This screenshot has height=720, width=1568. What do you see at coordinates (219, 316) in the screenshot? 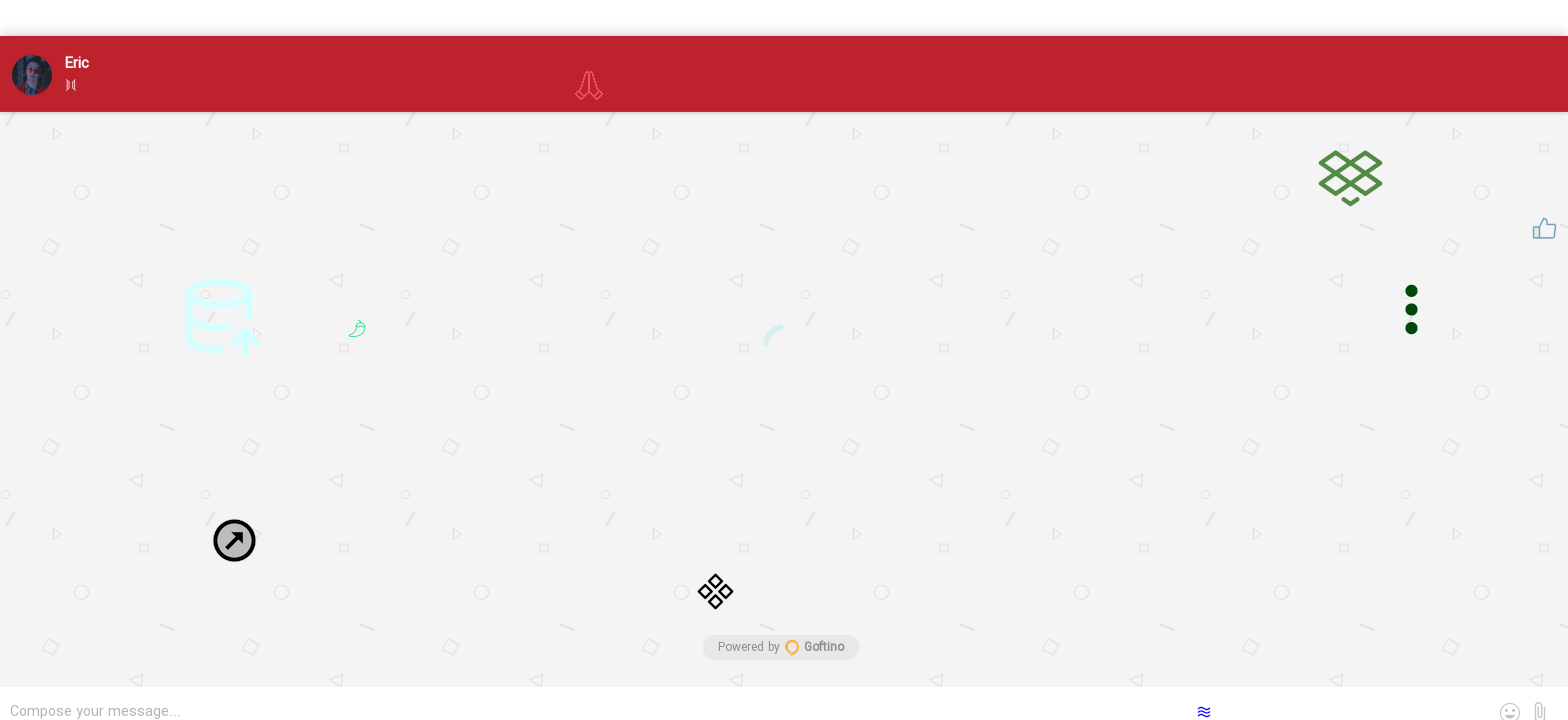
I see `import data into database` at bounding box center [219, 316].